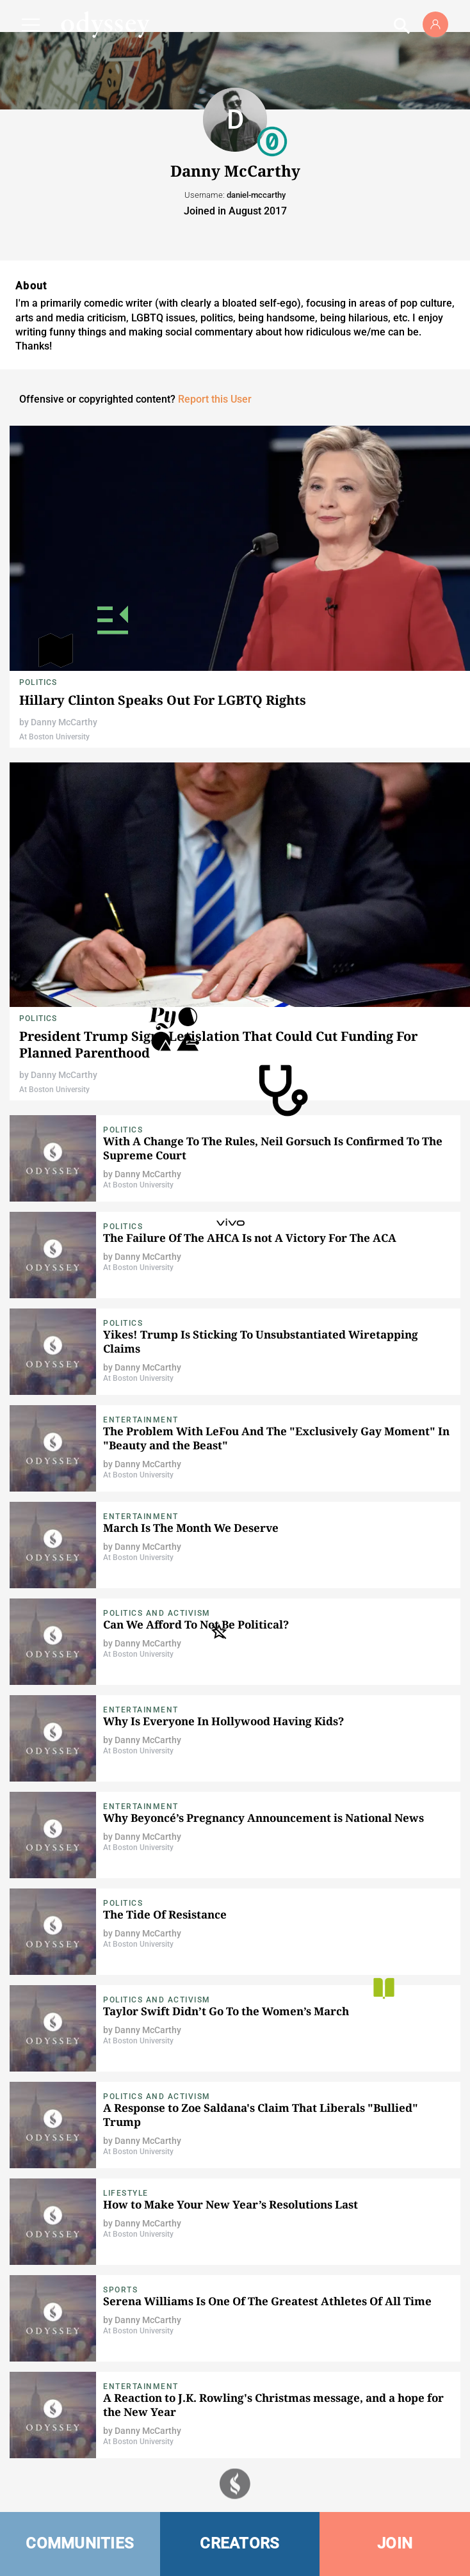 The height and width of the screenshot is (2576, 470). I want to click on vivo brand logo, so click(231, 1222).